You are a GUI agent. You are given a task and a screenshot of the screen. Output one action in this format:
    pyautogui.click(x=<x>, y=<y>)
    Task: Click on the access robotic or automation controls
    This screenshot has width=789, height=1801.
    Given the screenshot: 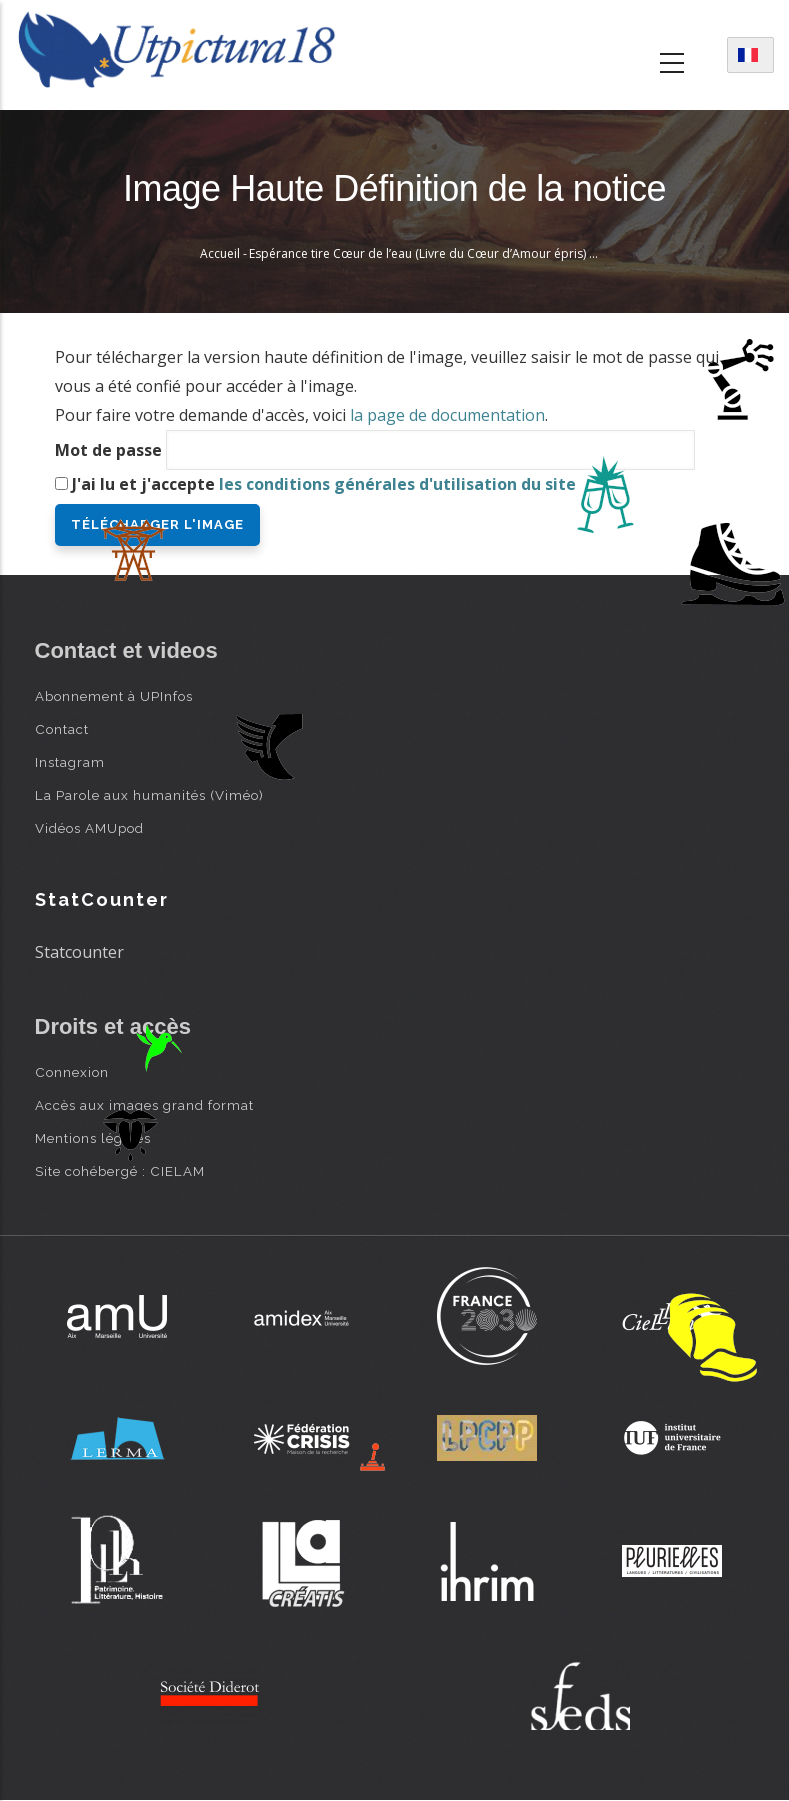 What is the action you would take?
    pyautogui.click(x=737, y=377)
    